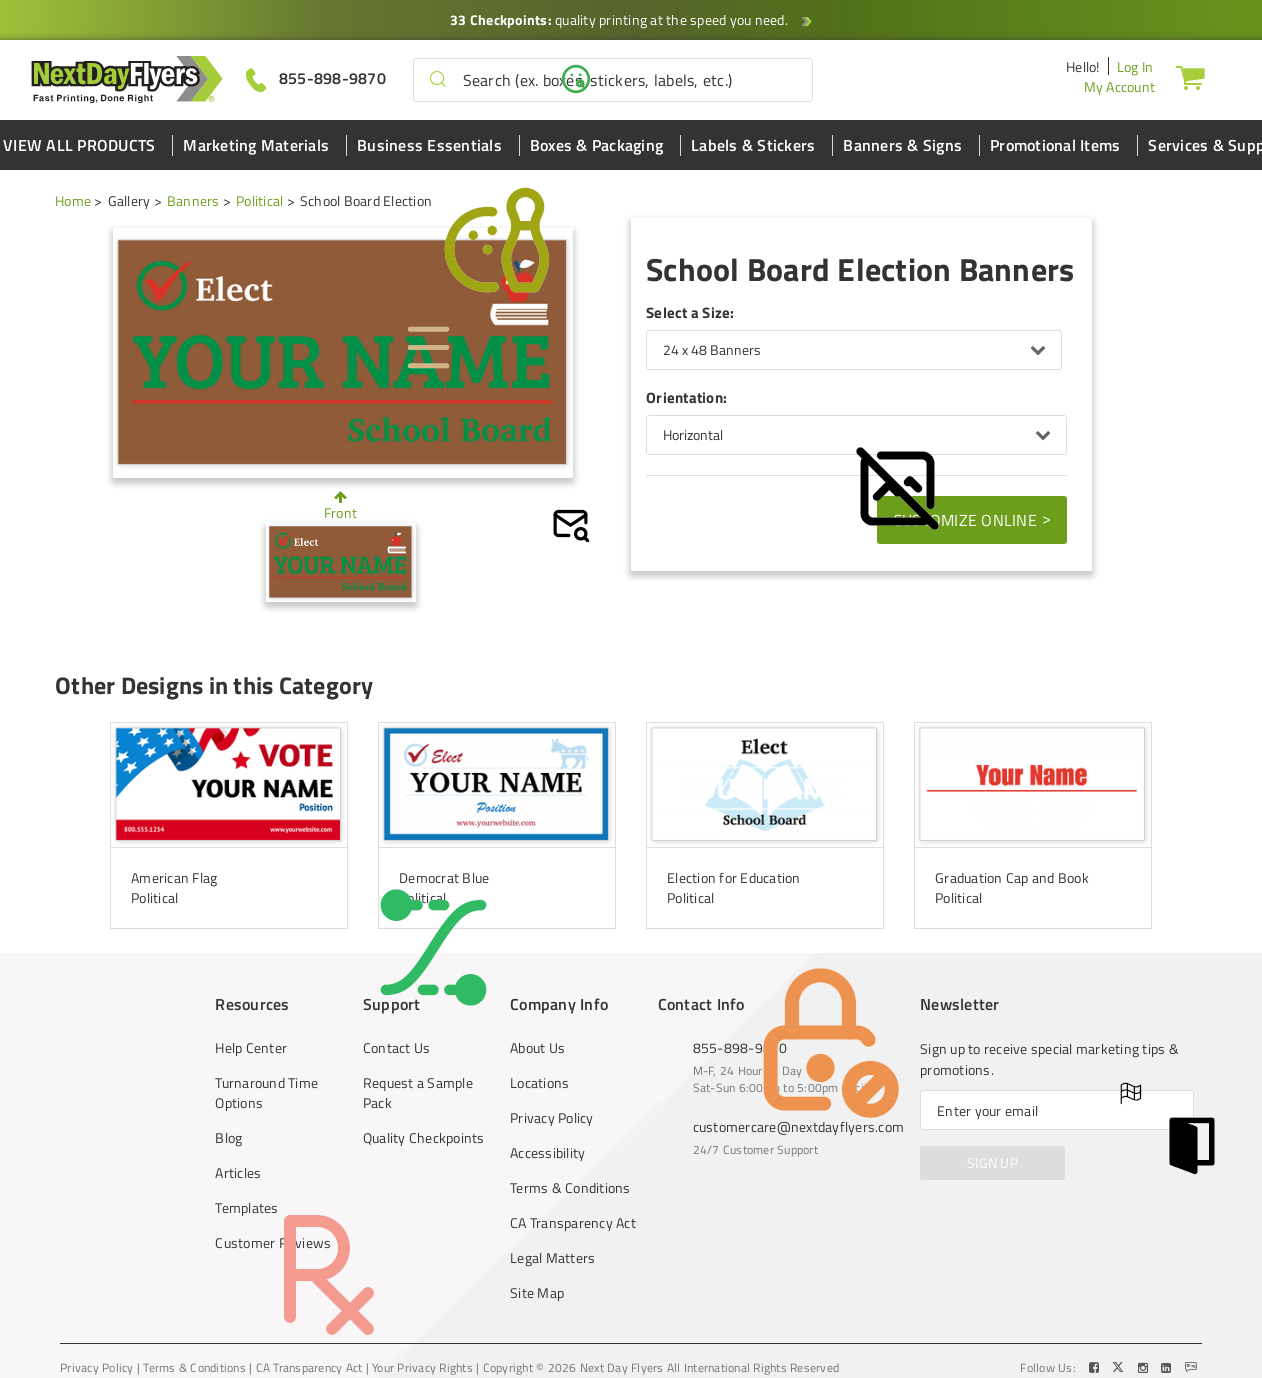 This screenshot has width=1262, height=1378. Describe the element at coordinates (576, 79) in the screenshot. I see `indicates singing or karaoke mode` at that location.